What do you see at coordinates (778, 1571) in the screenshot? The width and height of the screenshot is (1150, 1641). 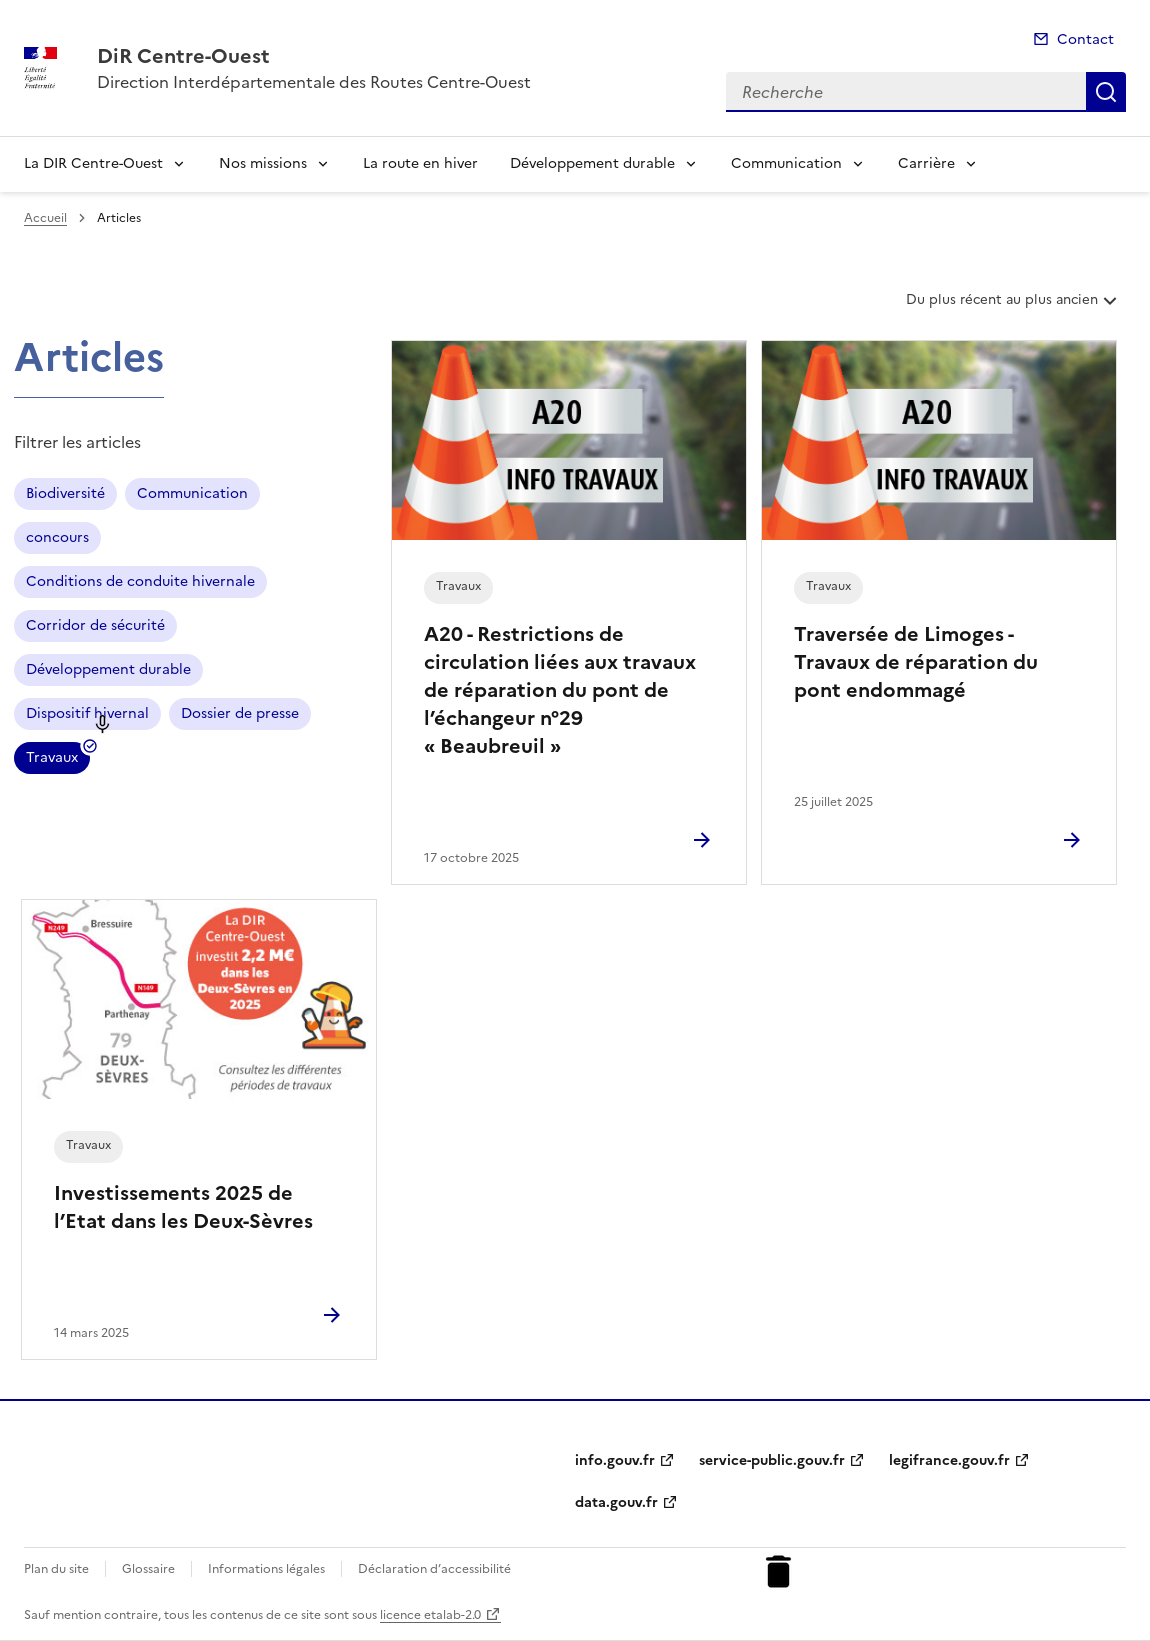 I see `delete selected item` at bounding box center [778, 1571].